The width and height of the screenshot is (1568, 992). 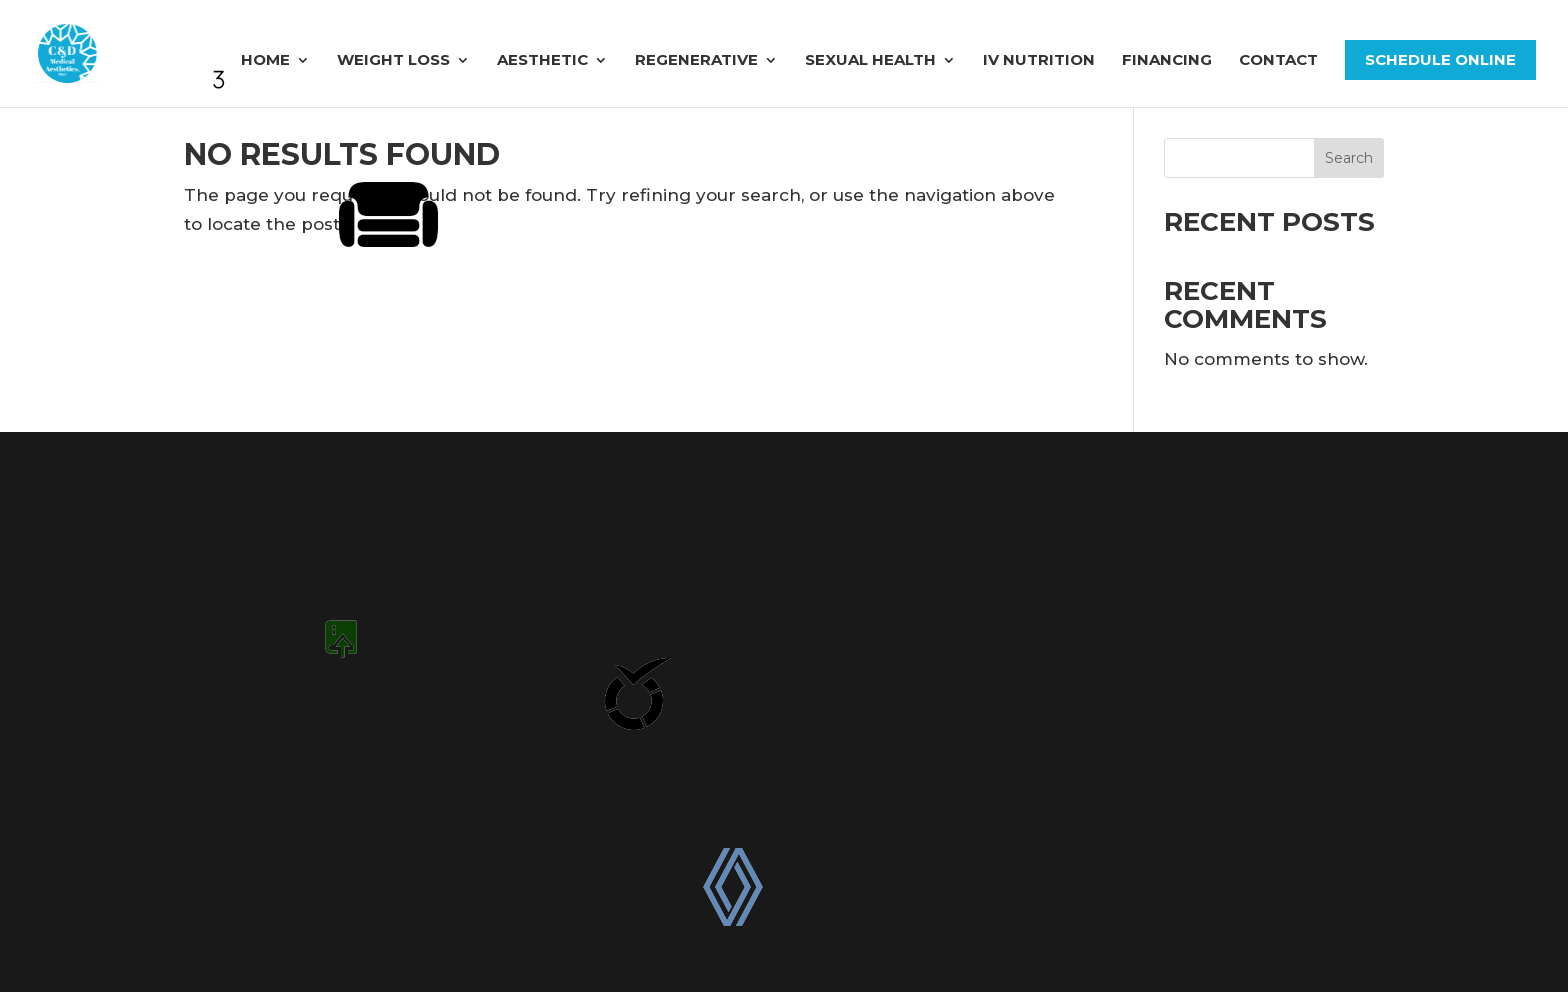 What do you see at coordinates (638, 694) in the screenshot?
I see `open LimeSurvey application` at bounding box center [638, 694].